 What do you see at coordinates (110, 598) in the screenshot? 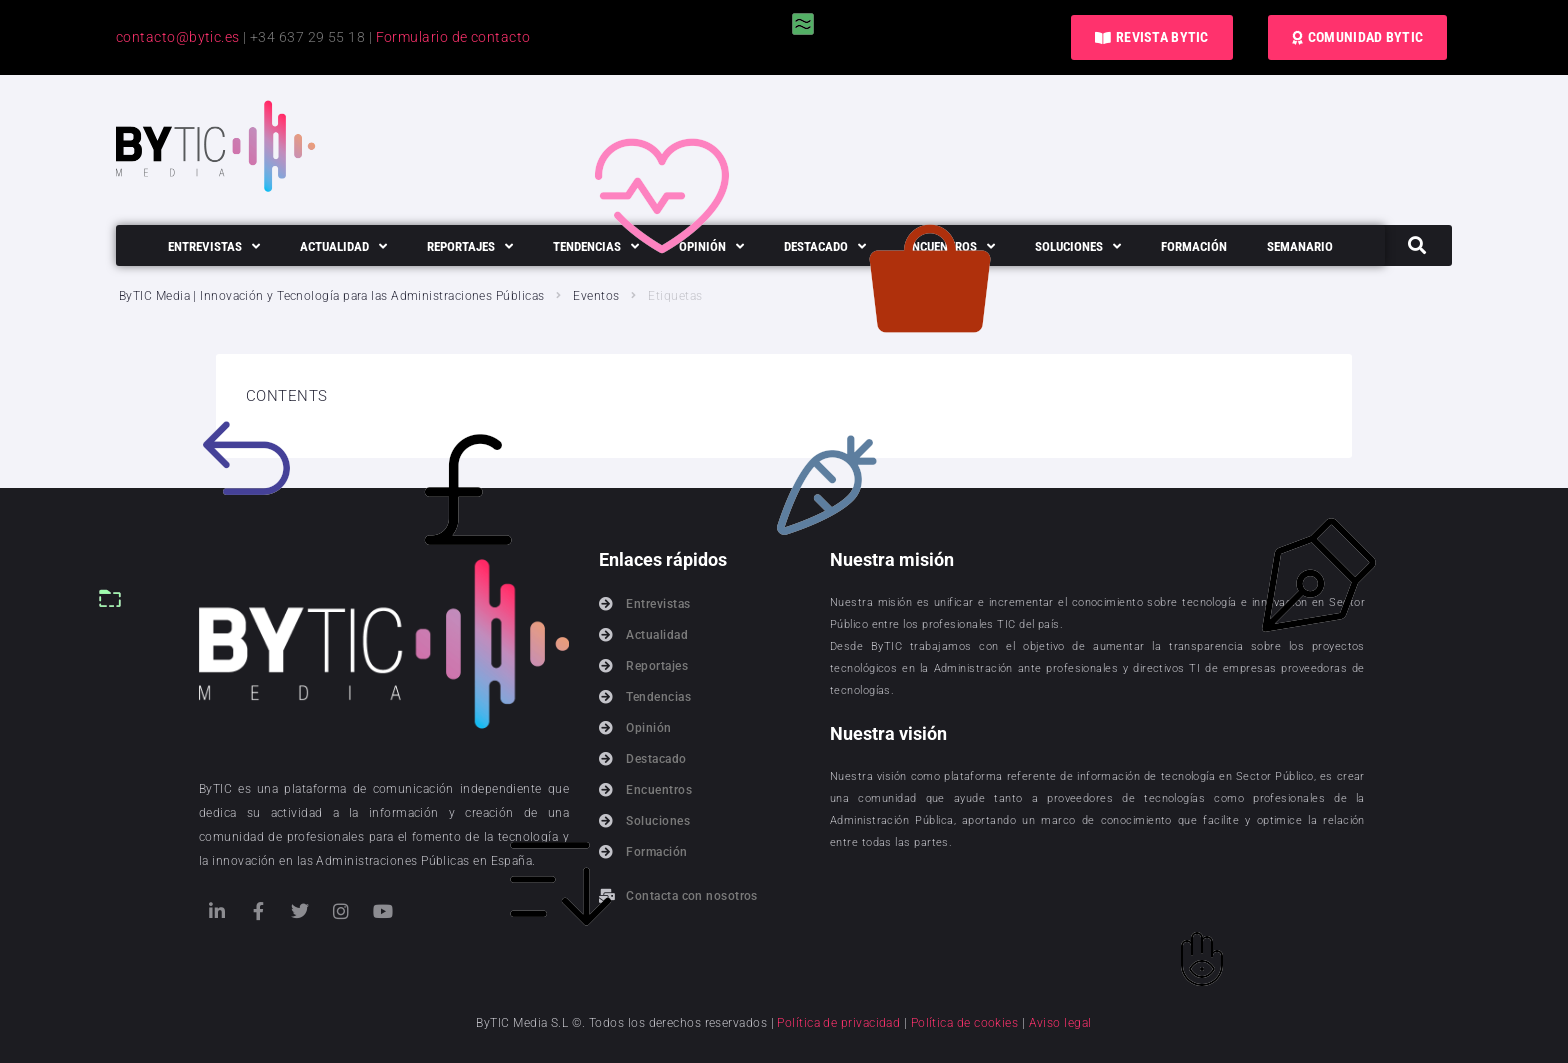
I see `create a new folder` at bounding box center [110, 598].